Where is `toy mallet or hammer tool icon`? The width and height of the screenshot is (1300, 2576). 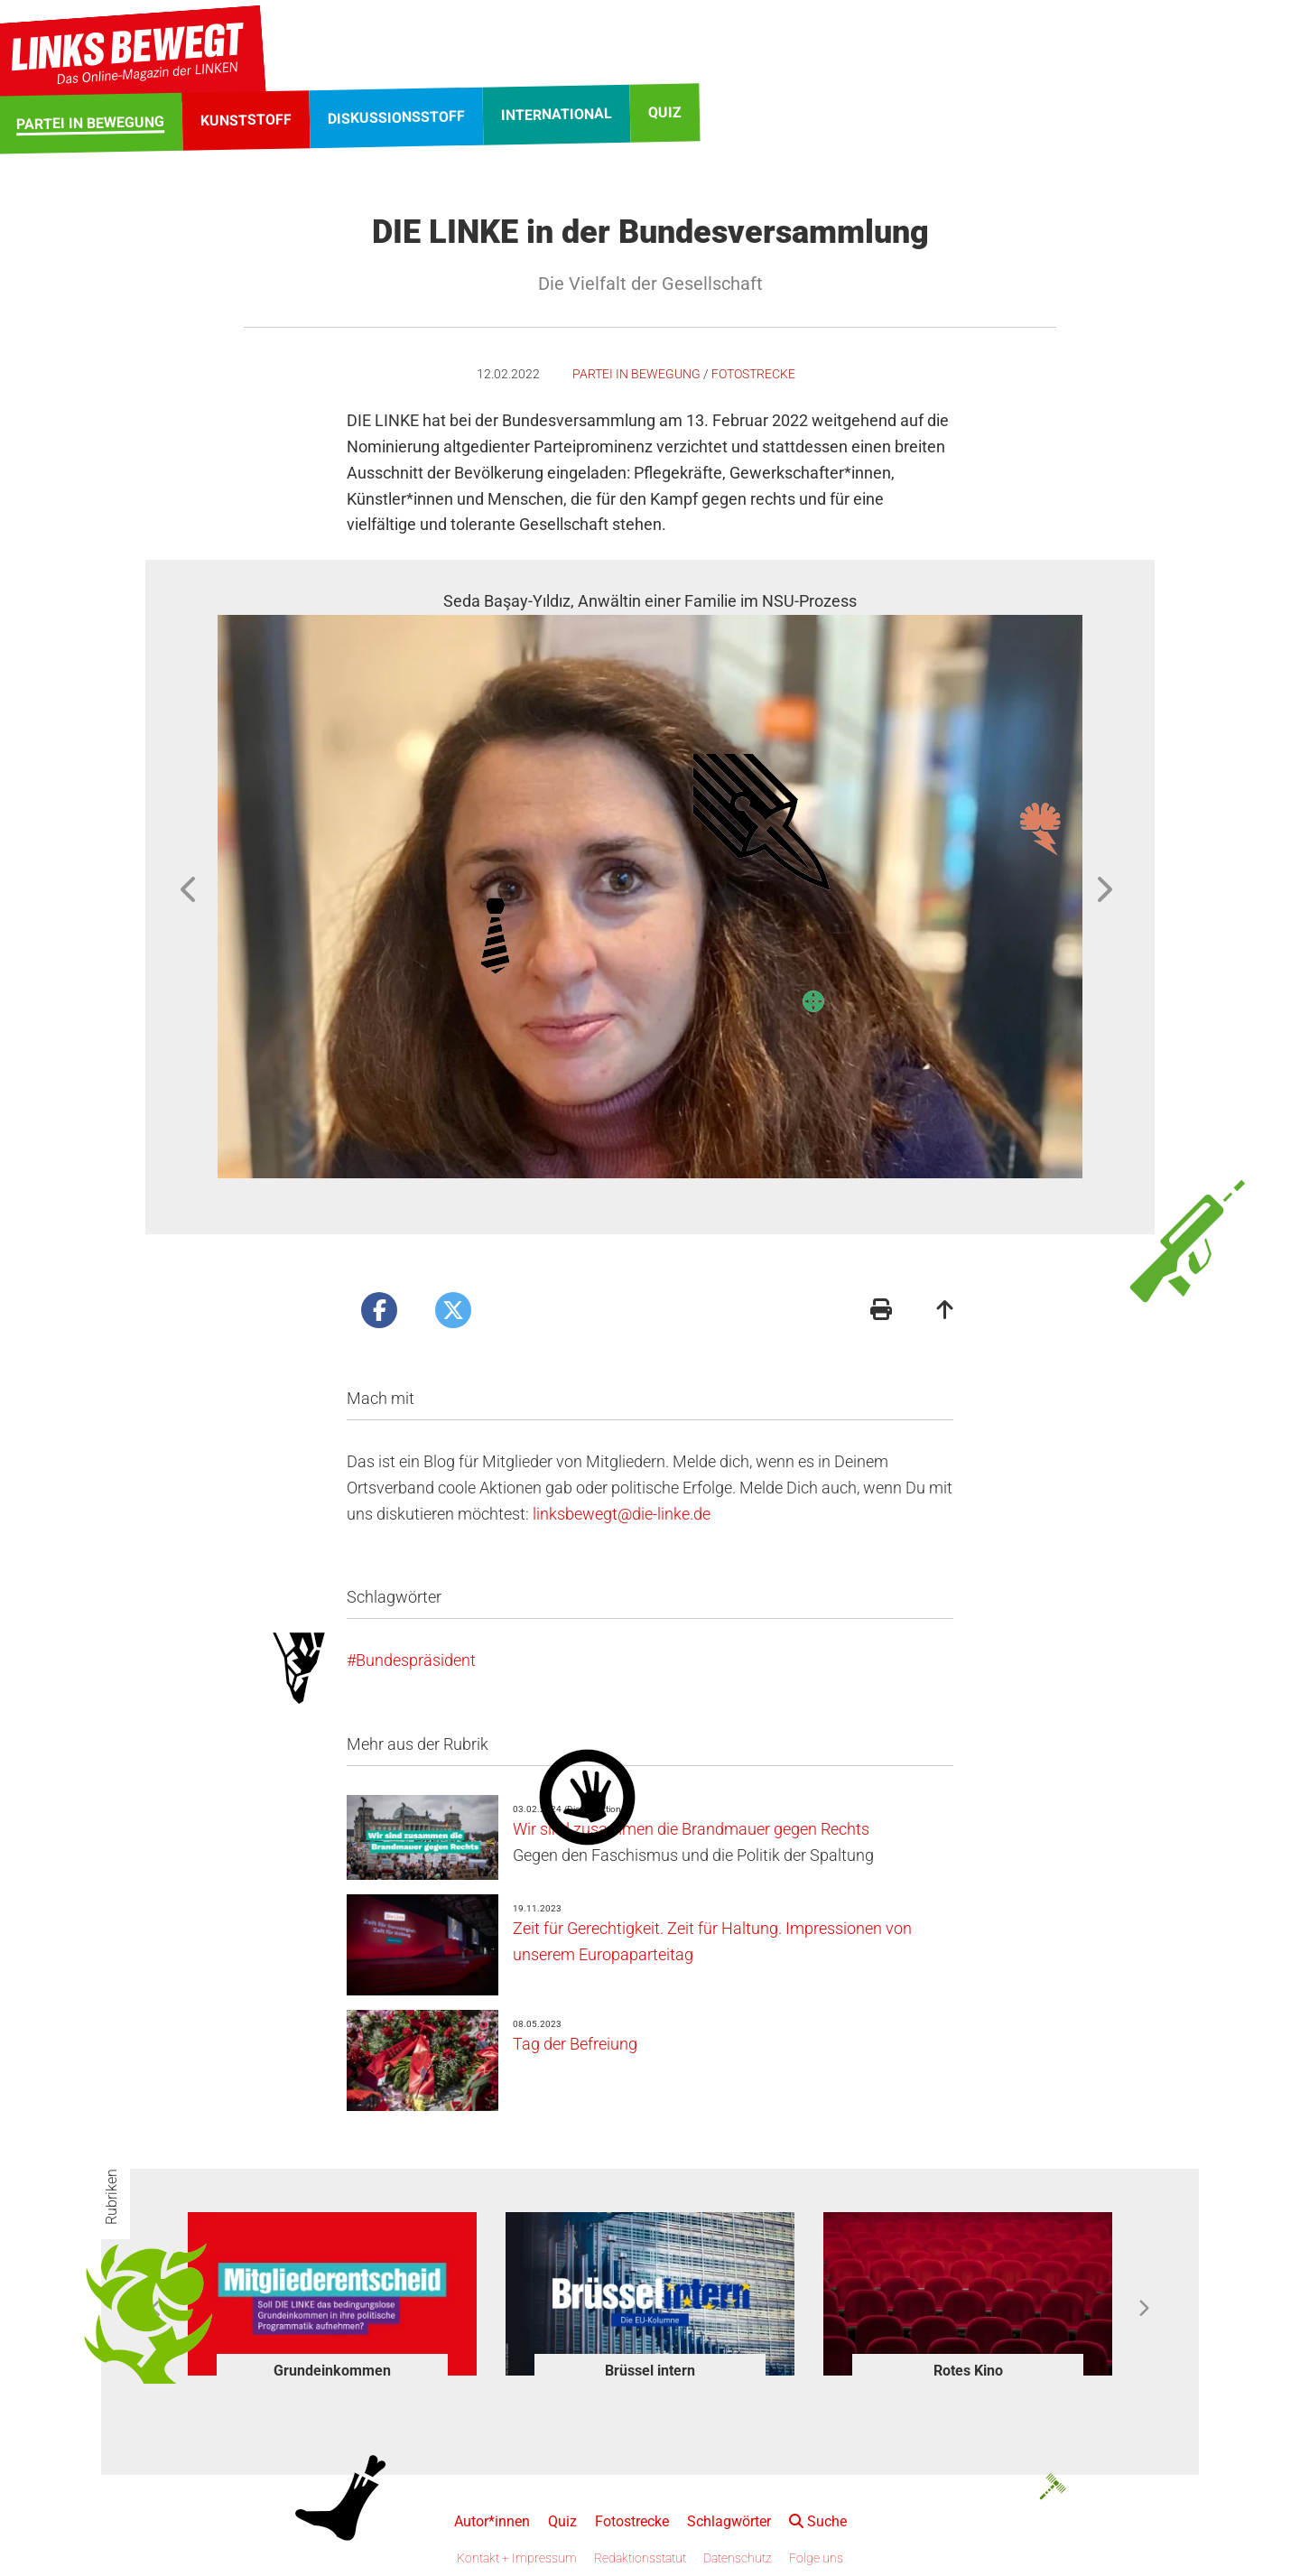 toy mallet or hammer tool icon is located at coordinates (1053, 2486).